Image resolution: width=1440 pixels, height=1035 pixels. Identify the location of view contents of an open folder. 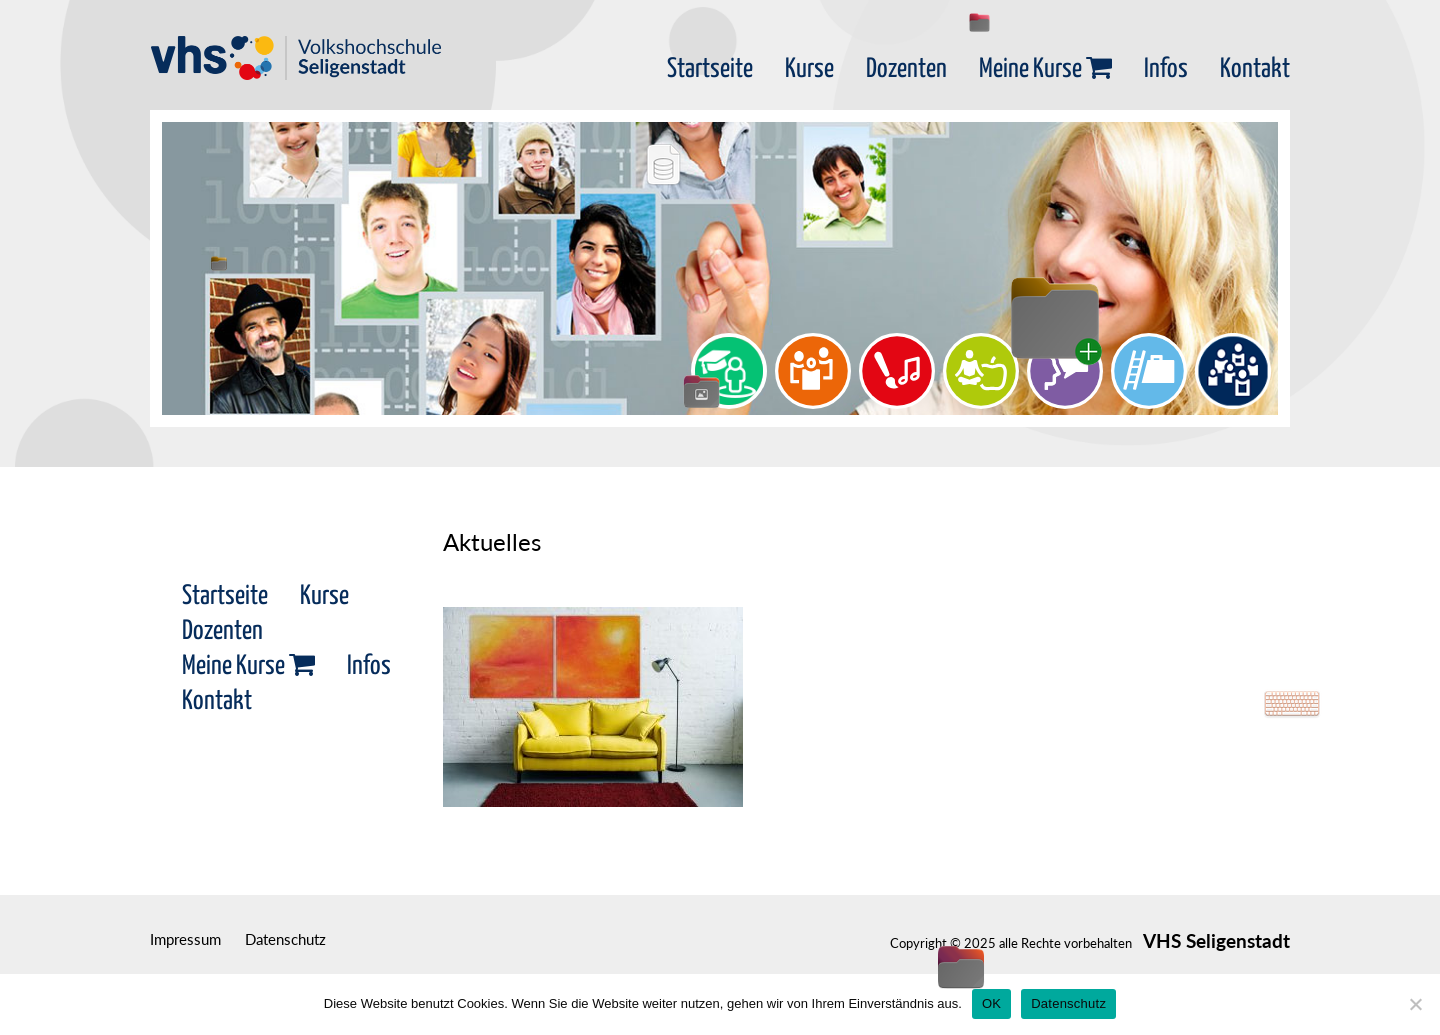
(961, 967).